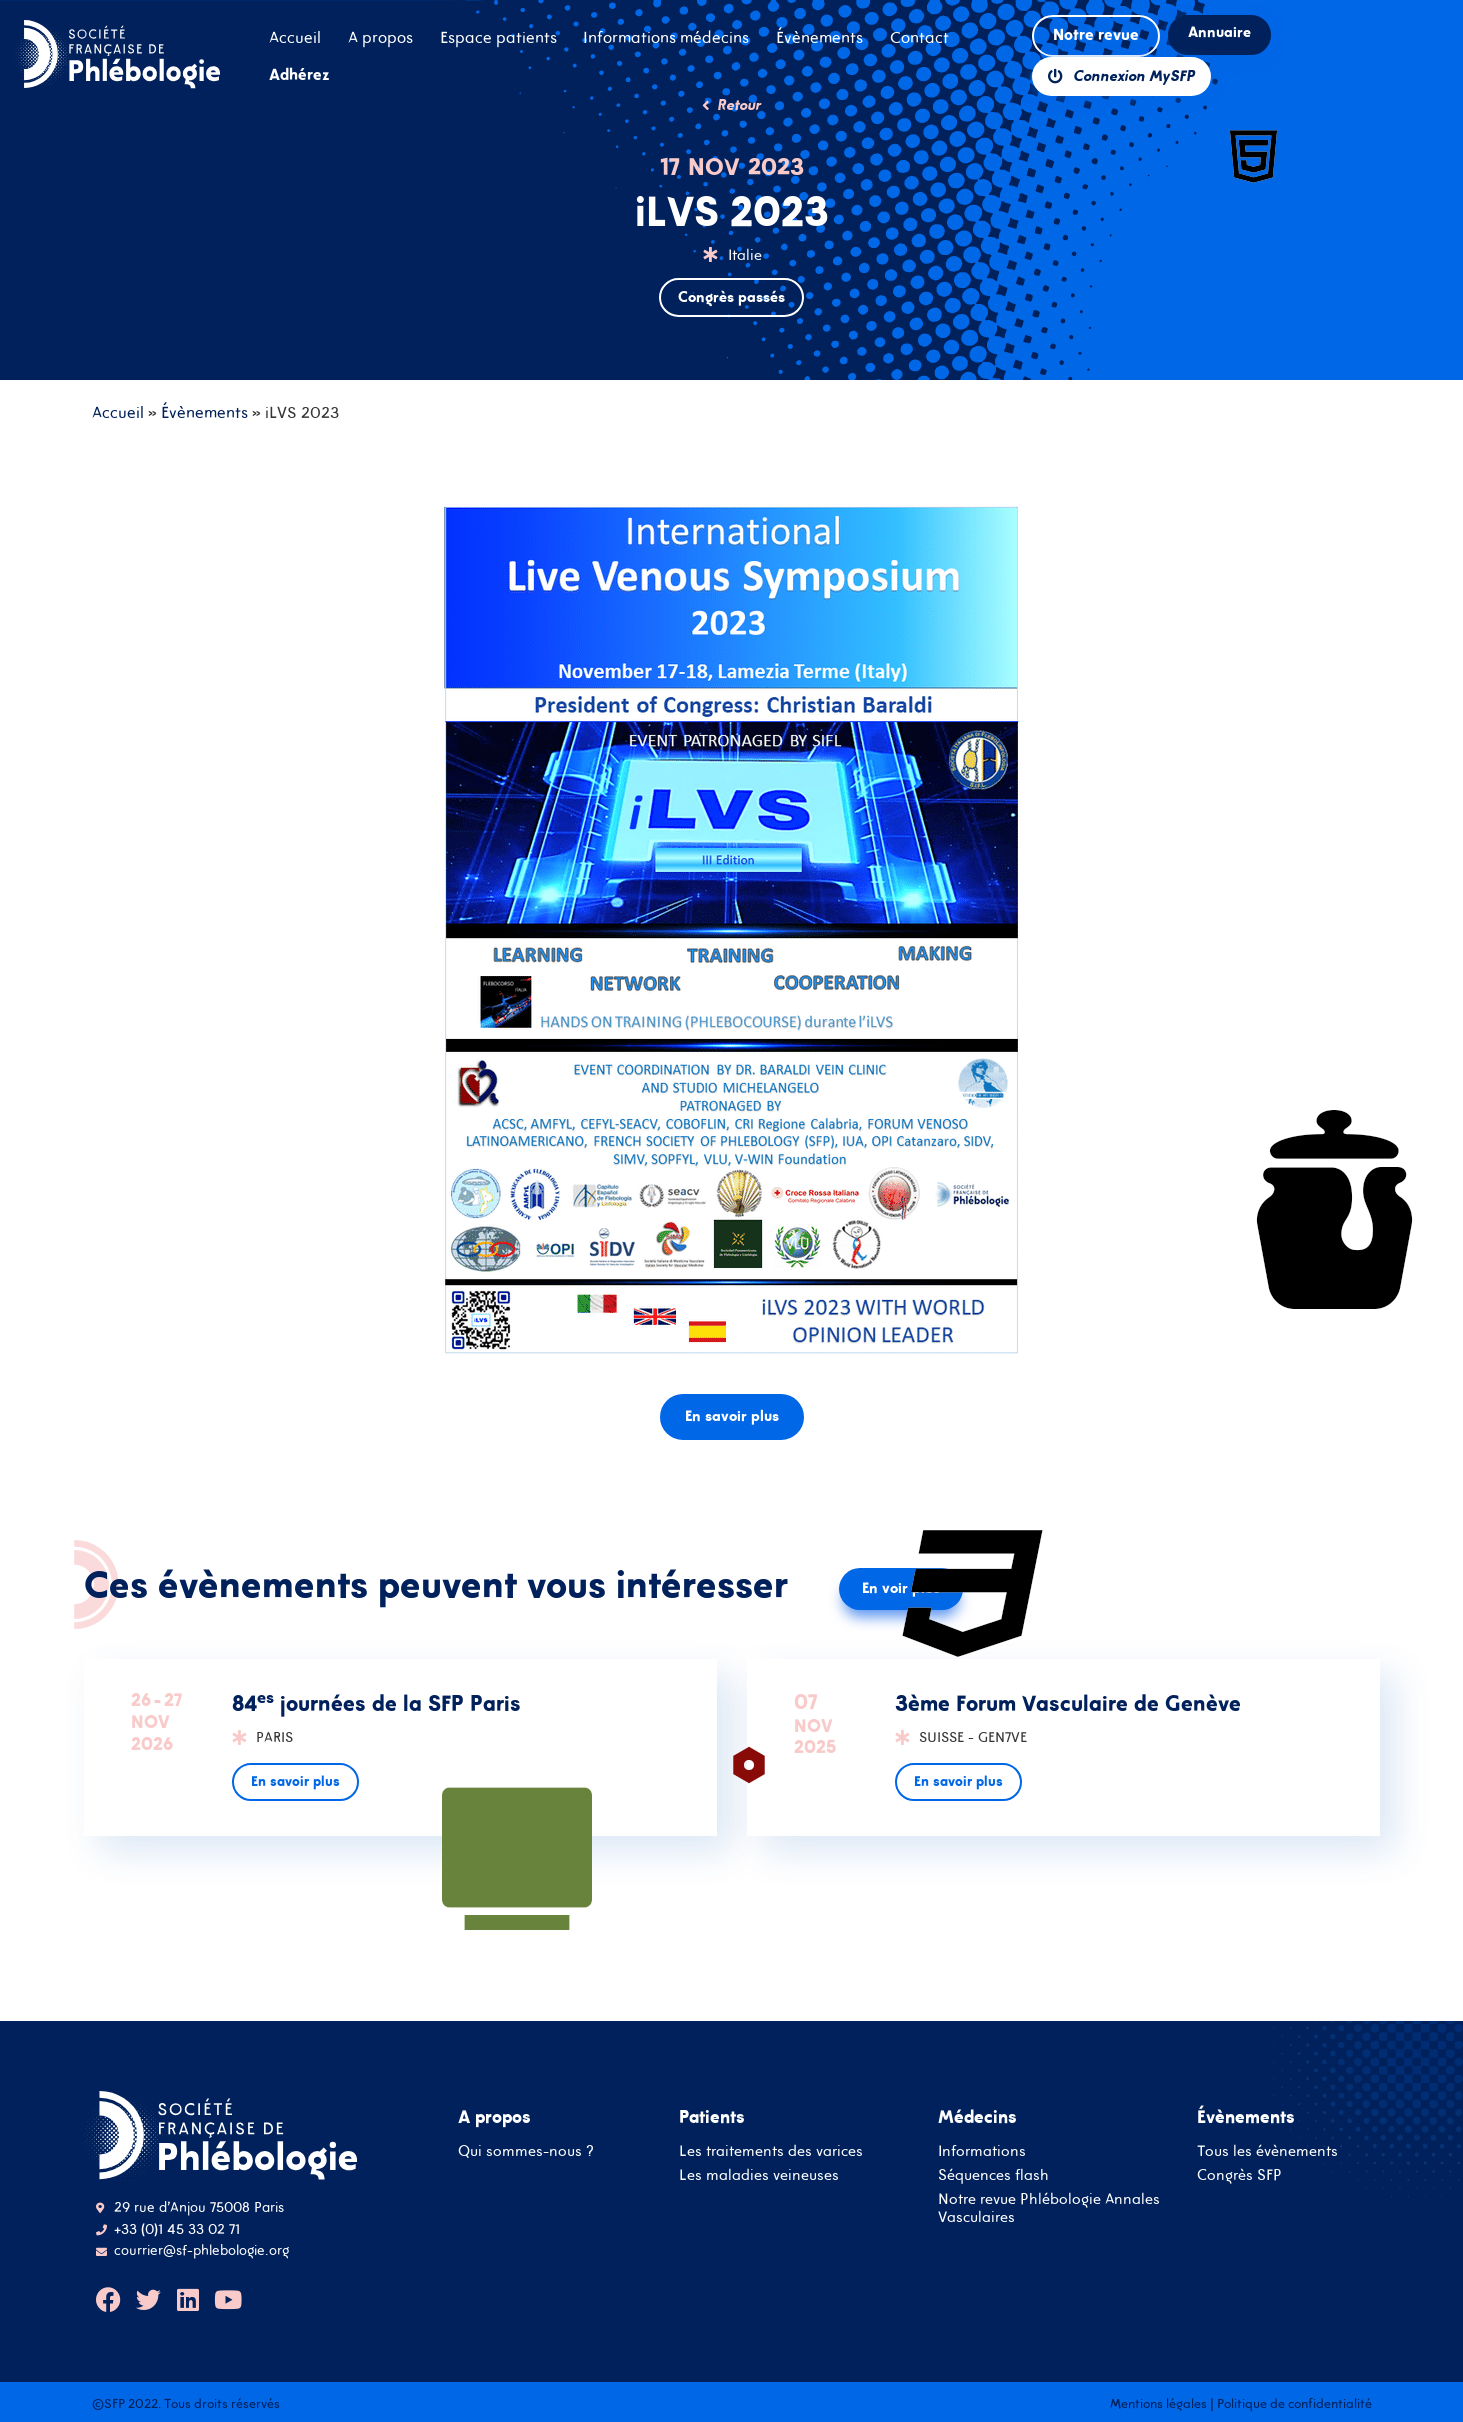 This screenshot has width=1463, height=2422. Describe the element at coordinates (972, 1593) in the screenshot. I see `CSS3 stylesheet language logo` at that location.